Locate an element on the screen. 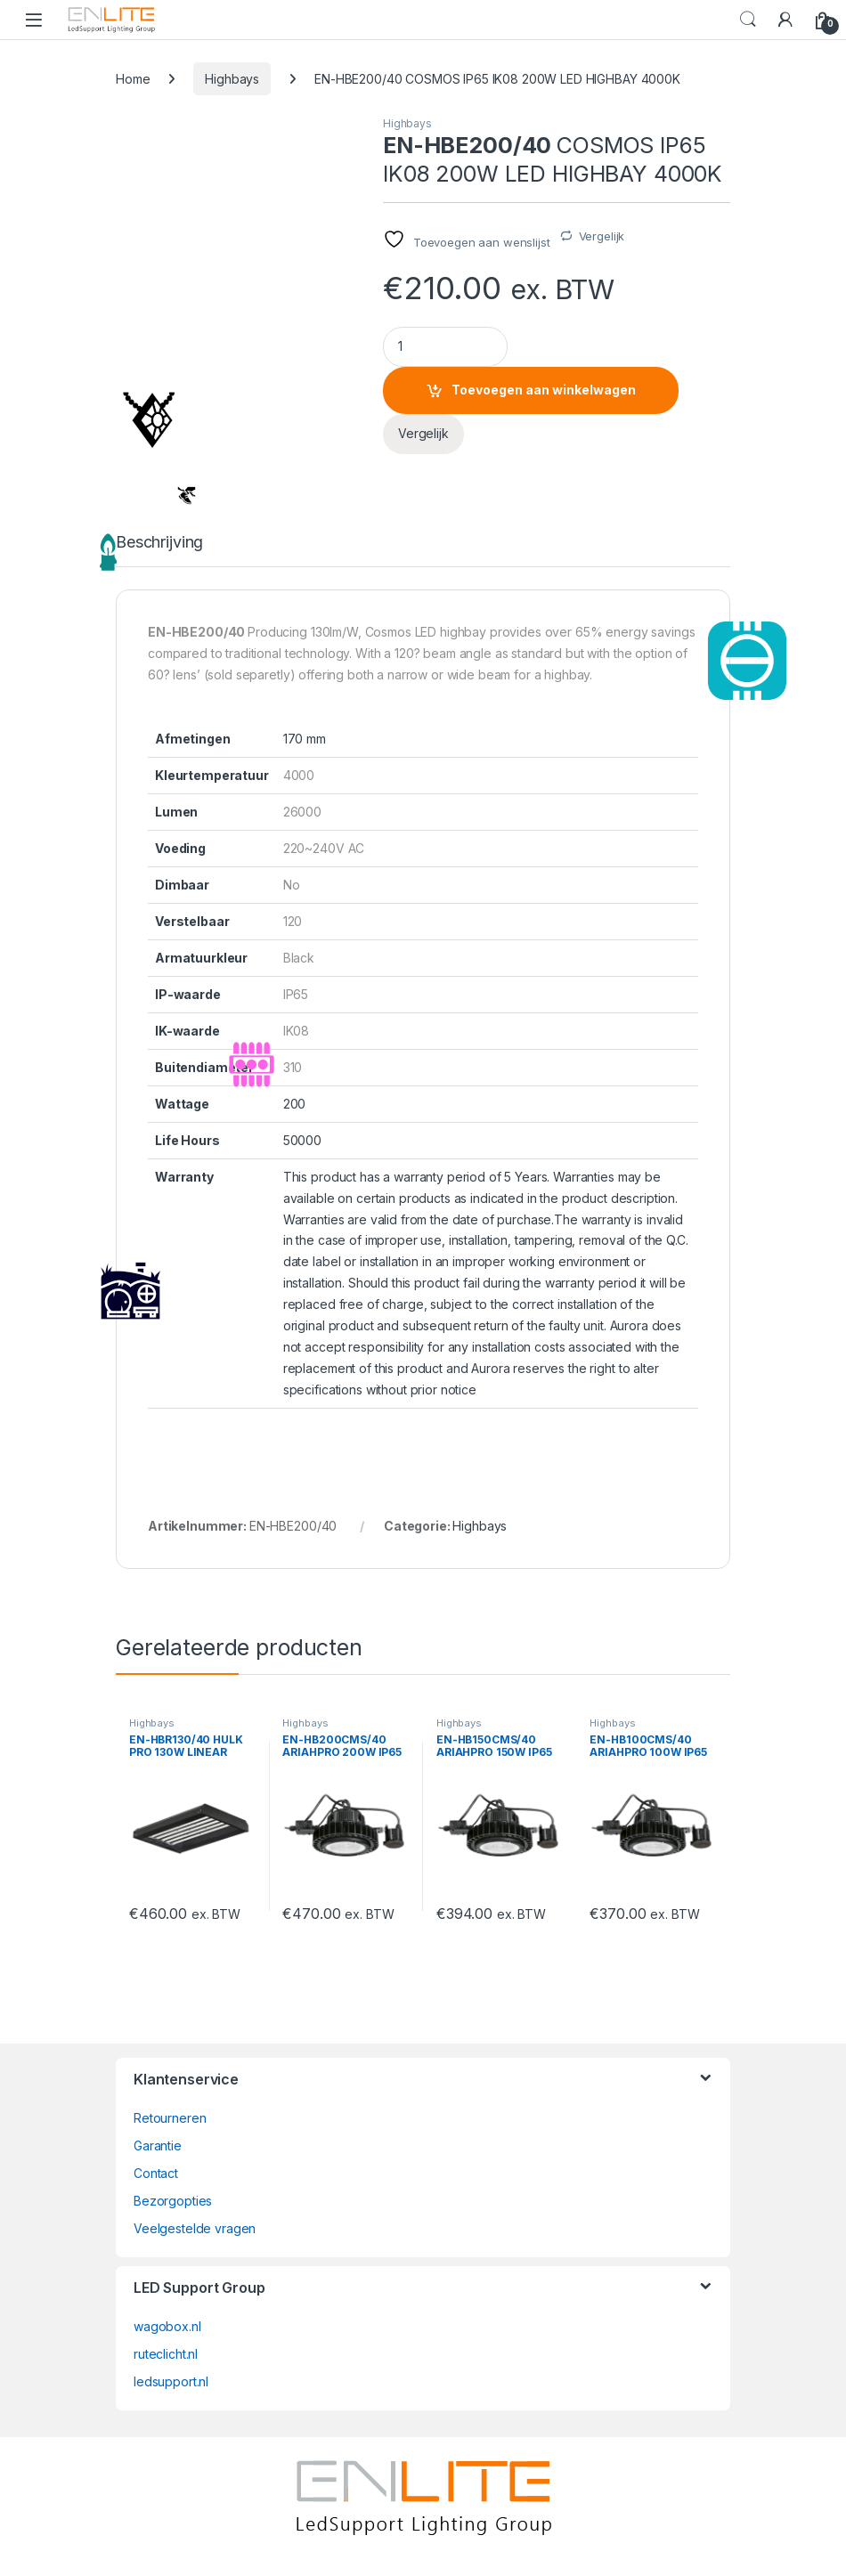  view equipped jewelry or accessories is located at coordinates (150, 420).